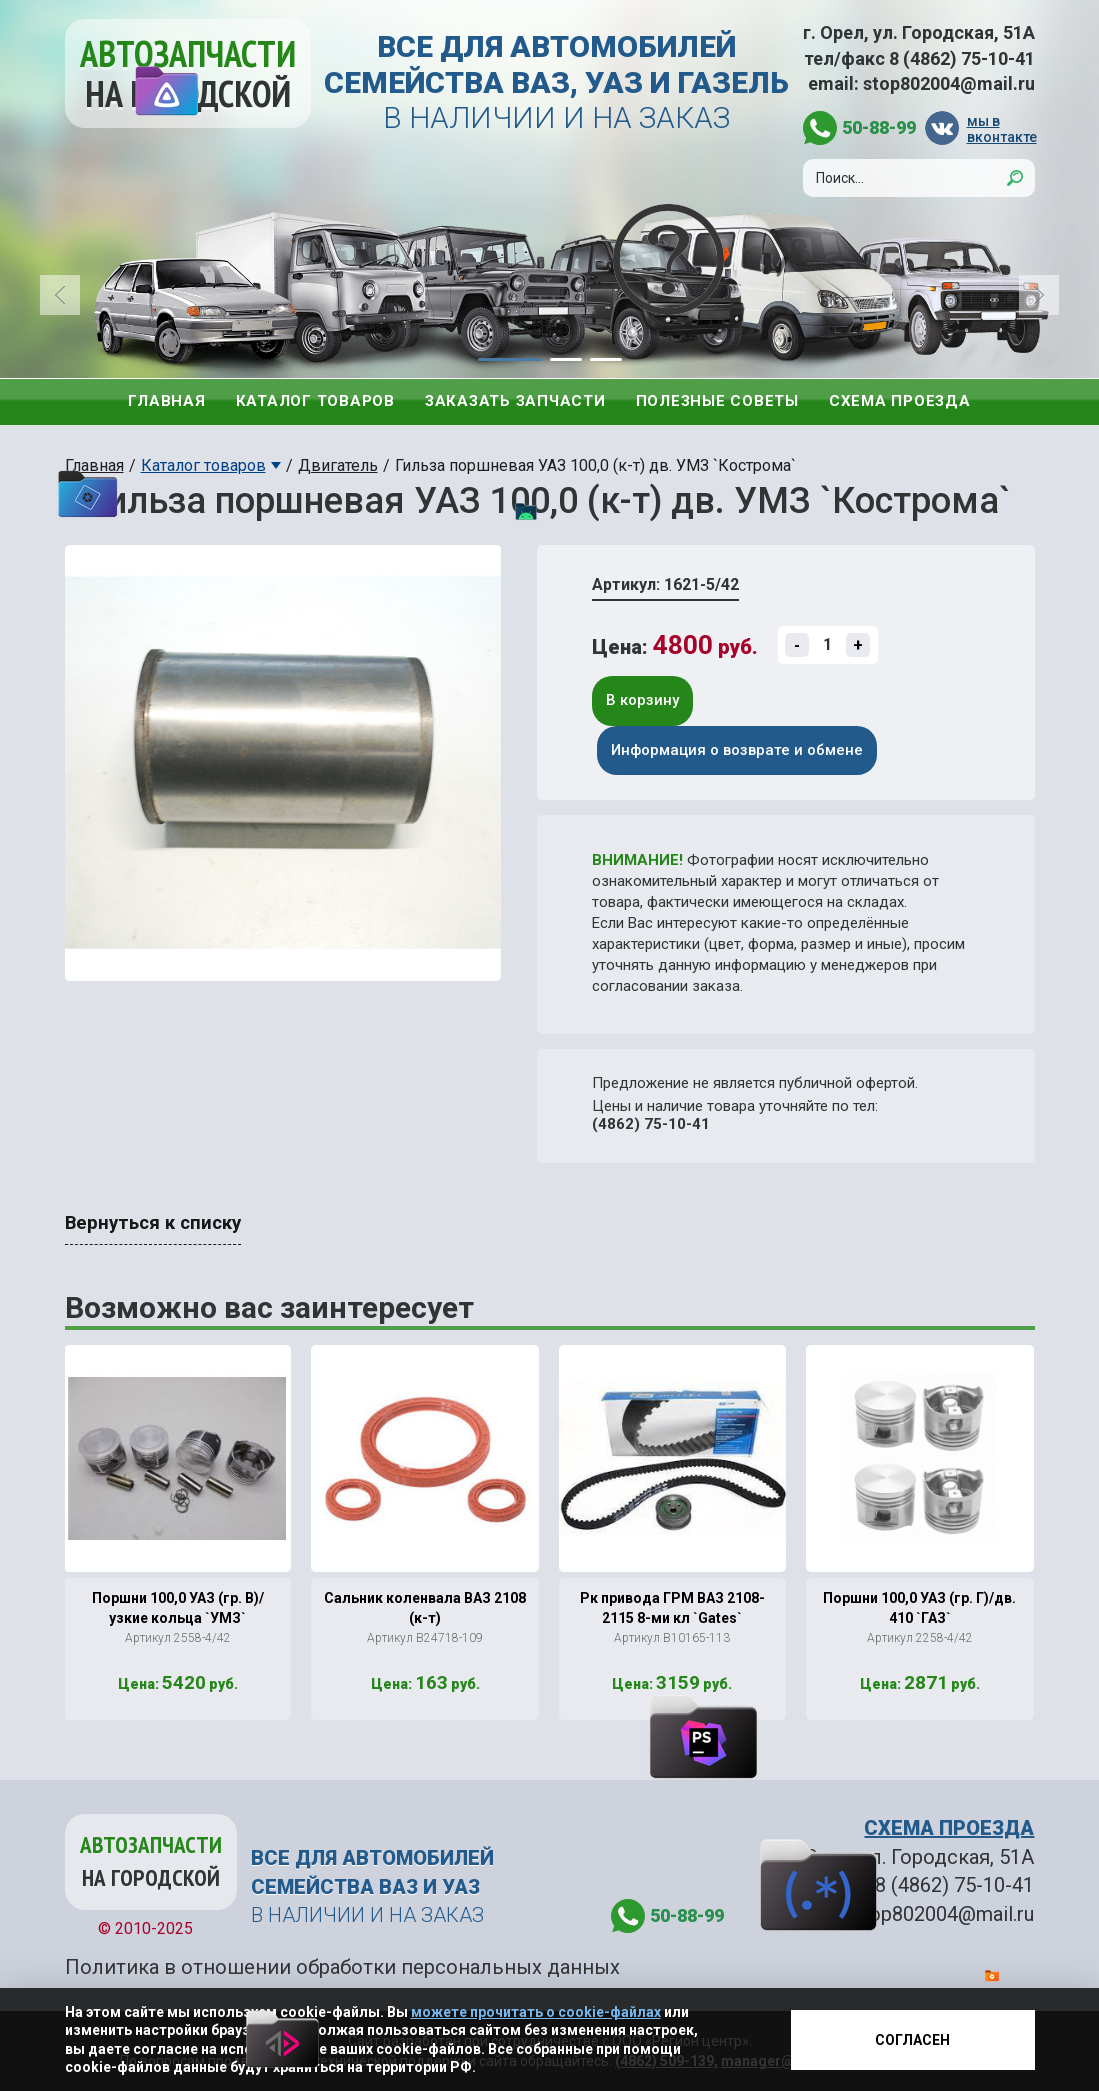 This screenshot has width=1099, height=2091. What do you see at coordinates (992, 1976) in the screenshot?
I see `open Origin game library folder` at bounding box center [992, 1976].